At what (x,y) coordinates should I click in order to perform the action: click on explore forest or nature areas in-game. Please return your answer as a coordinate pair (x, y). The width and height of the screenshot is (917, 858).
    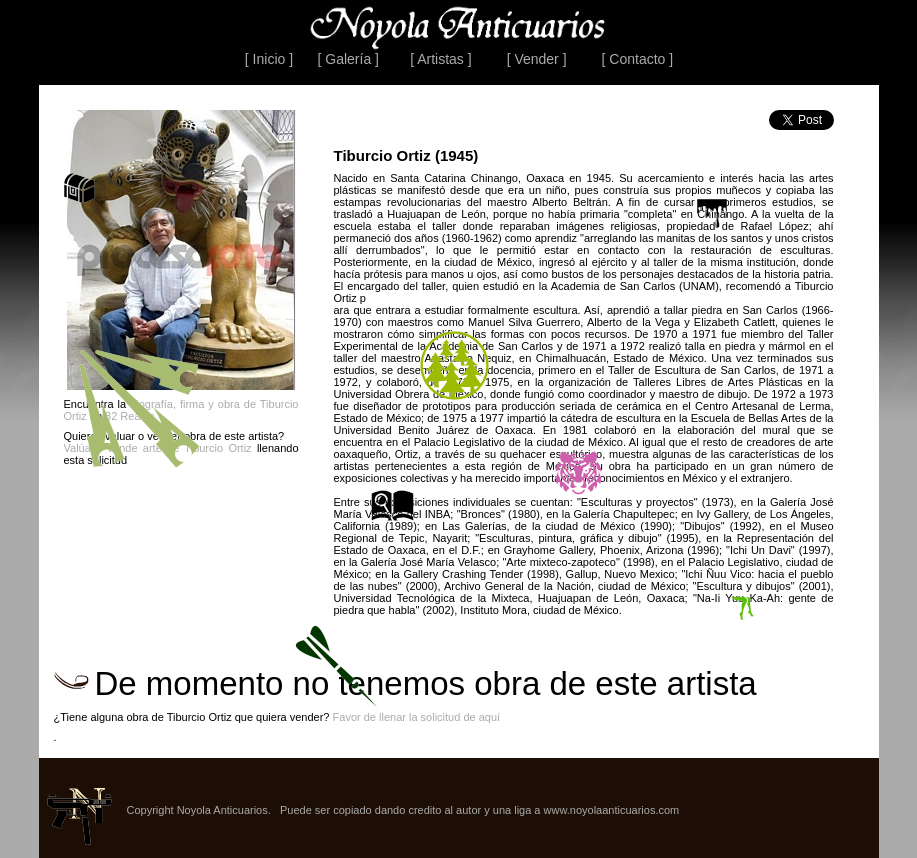
    Looking at the image, I should click on (454, 365).